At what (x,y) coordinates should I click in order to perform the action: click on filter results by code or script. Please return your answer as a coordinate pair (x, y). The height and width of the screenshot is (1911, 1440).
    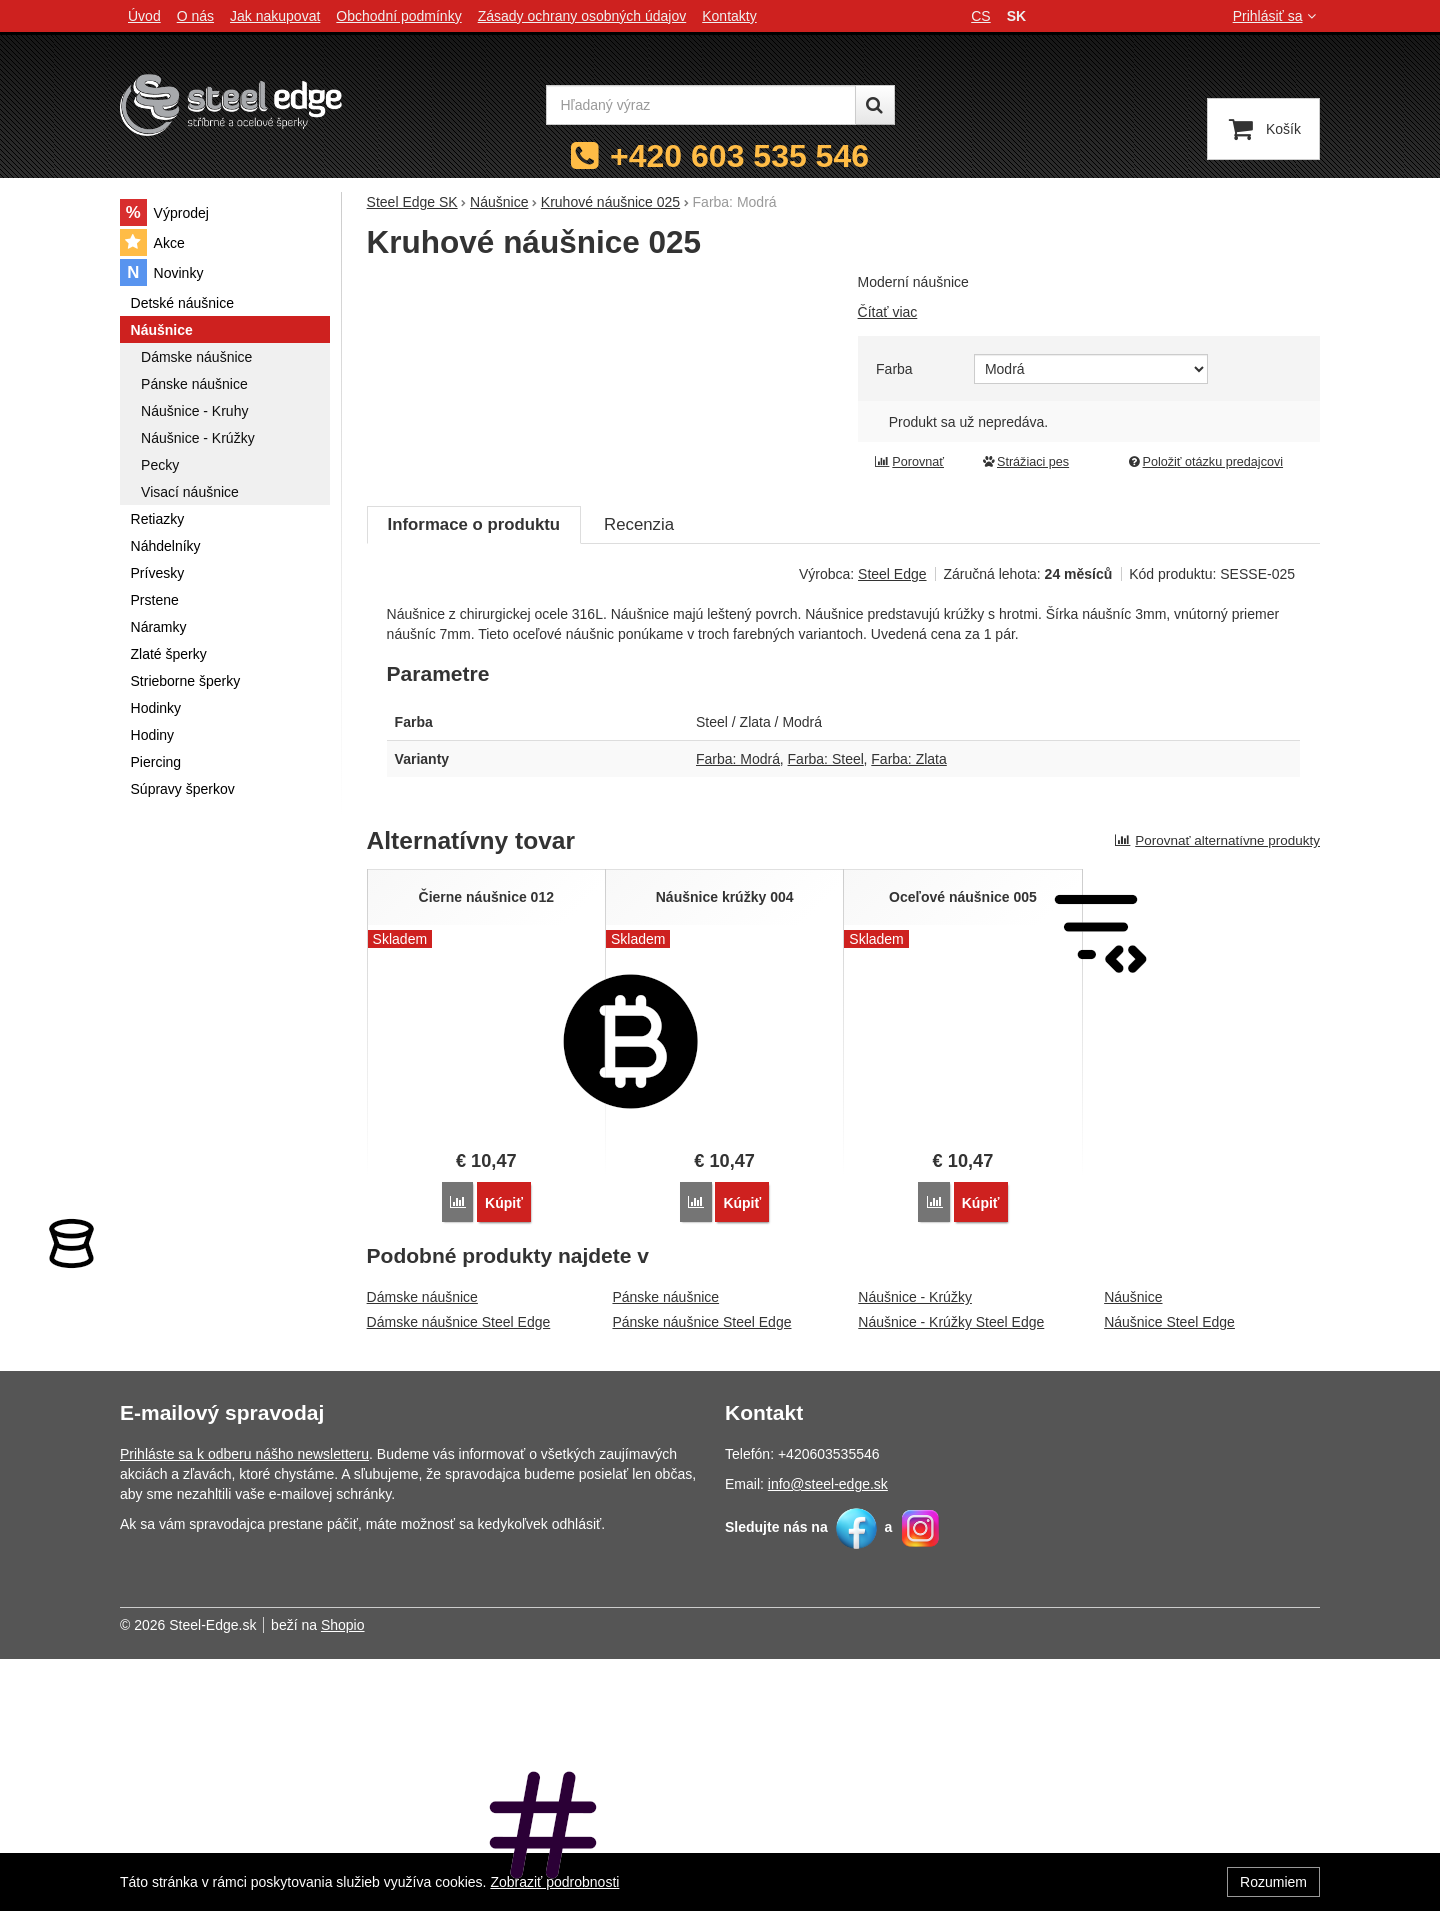
    Looking at the image, I should click on (1096, 927).